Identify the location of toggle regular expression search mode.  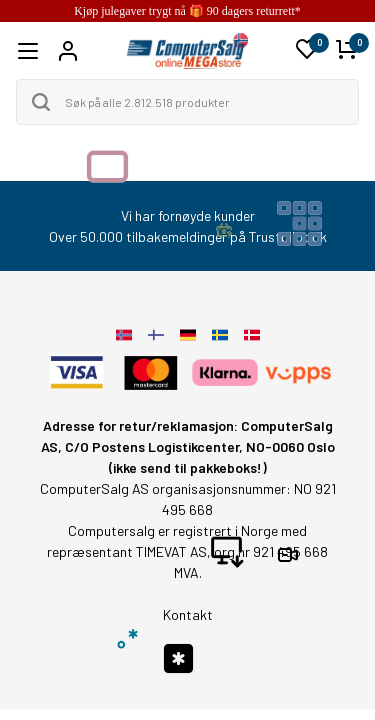
(127, 638).